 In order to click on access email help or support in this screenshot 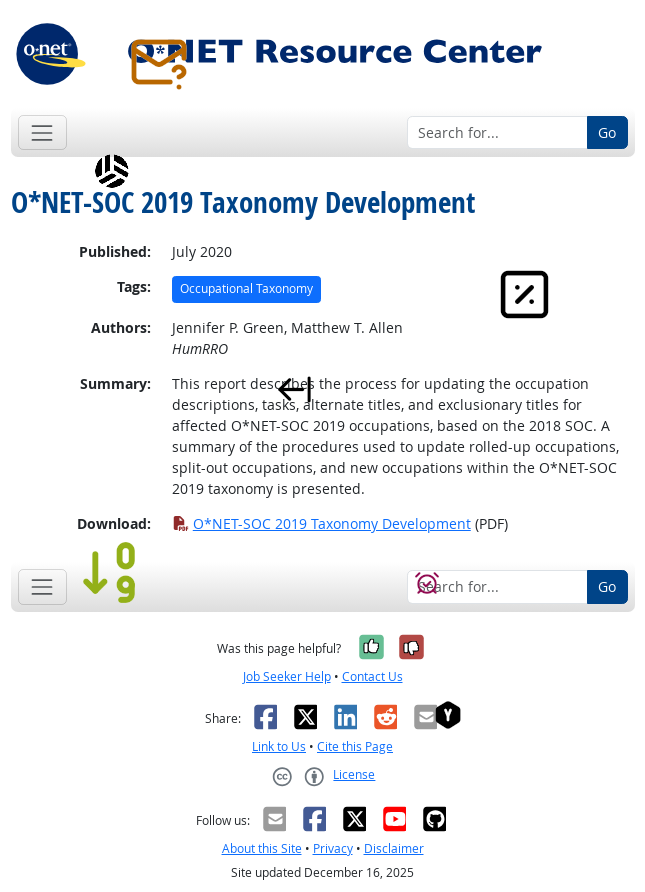, I will do `click(159, 62)`.